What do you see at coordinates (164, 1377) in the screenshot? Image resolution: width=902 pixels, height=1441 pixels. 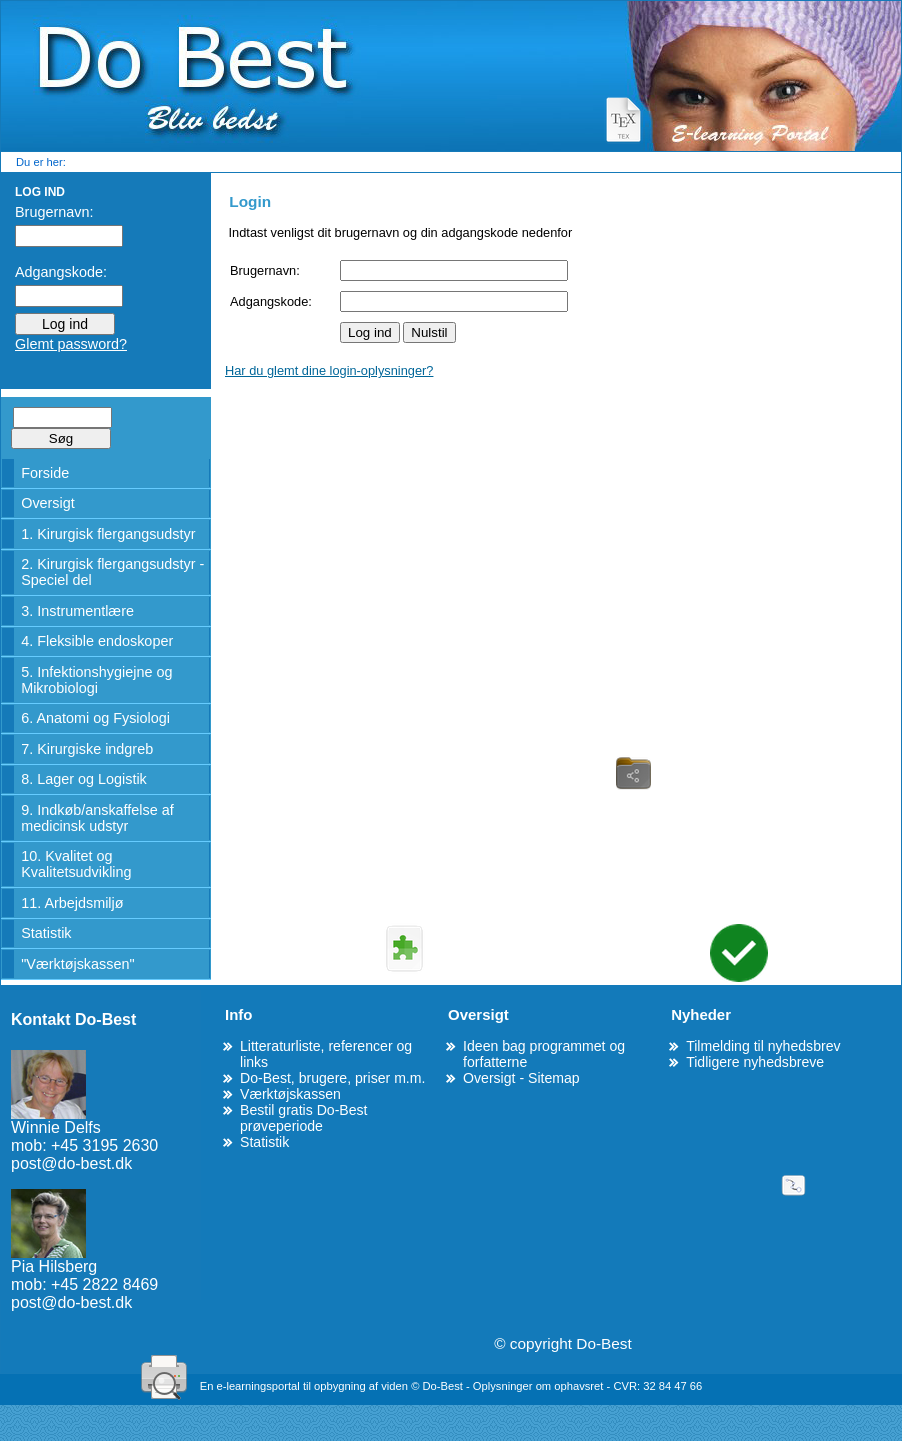 I see `preview document before printing` at bounding box center [164, 1377].